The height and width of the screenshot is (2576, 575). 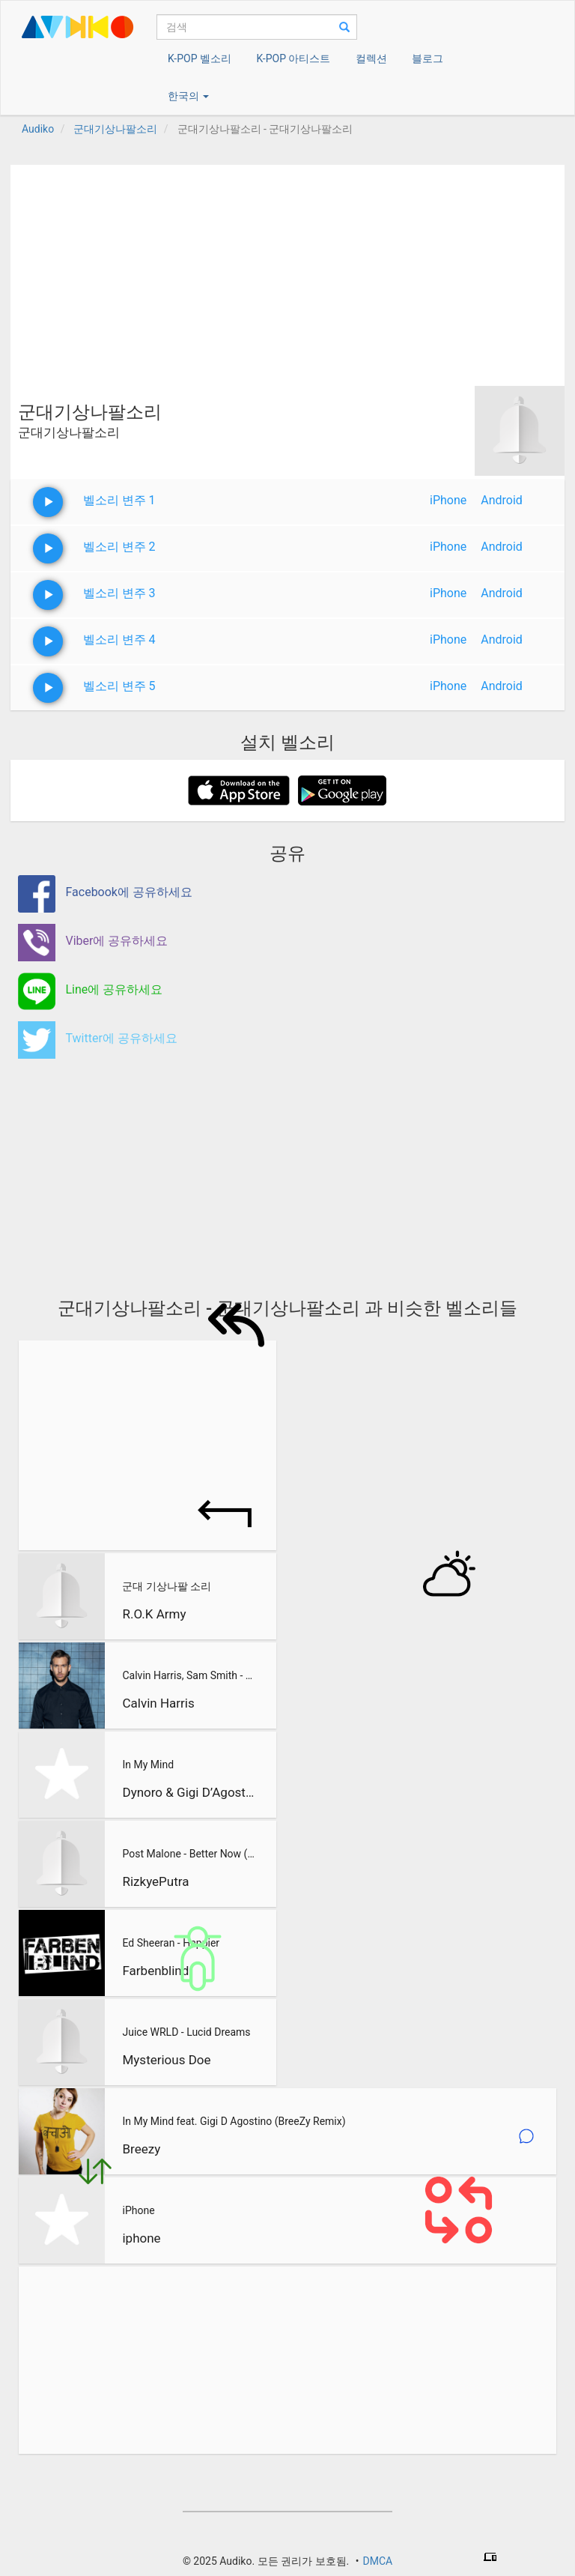 What do you see at coordinates (225, 1514) in the screenshot?
I see `go back to previous screen` at bounding box center [225, 1514].